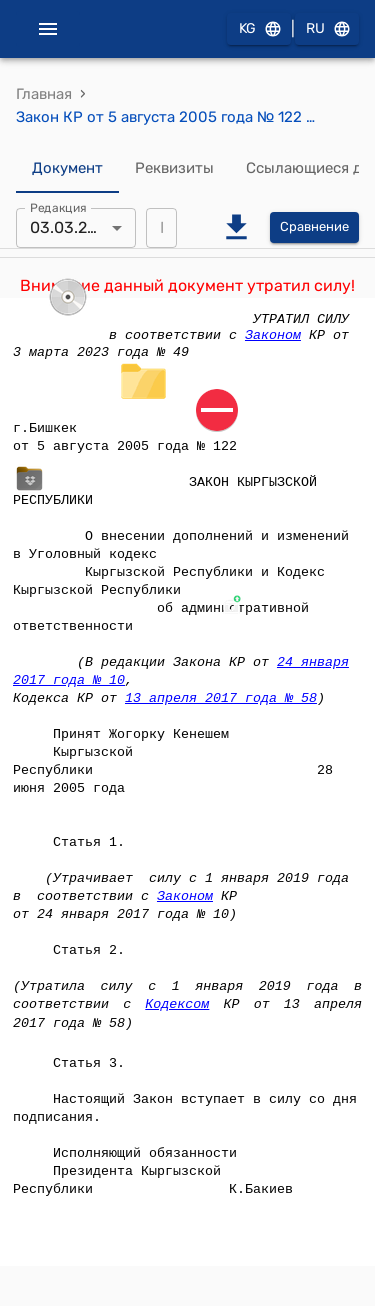 The height and width of the screenshot is (1306, 375). I want to click on indicates an error has occurred, so click(217, 410).